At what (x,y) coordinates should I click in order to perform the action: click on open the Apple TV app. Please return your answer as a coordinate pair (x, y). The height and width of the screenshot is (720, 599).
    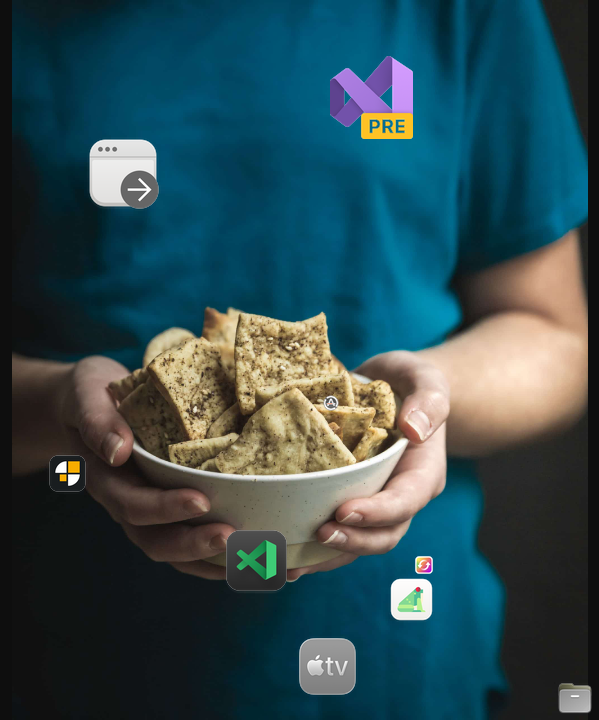
    Looking at the image, I should click on (327, 666).